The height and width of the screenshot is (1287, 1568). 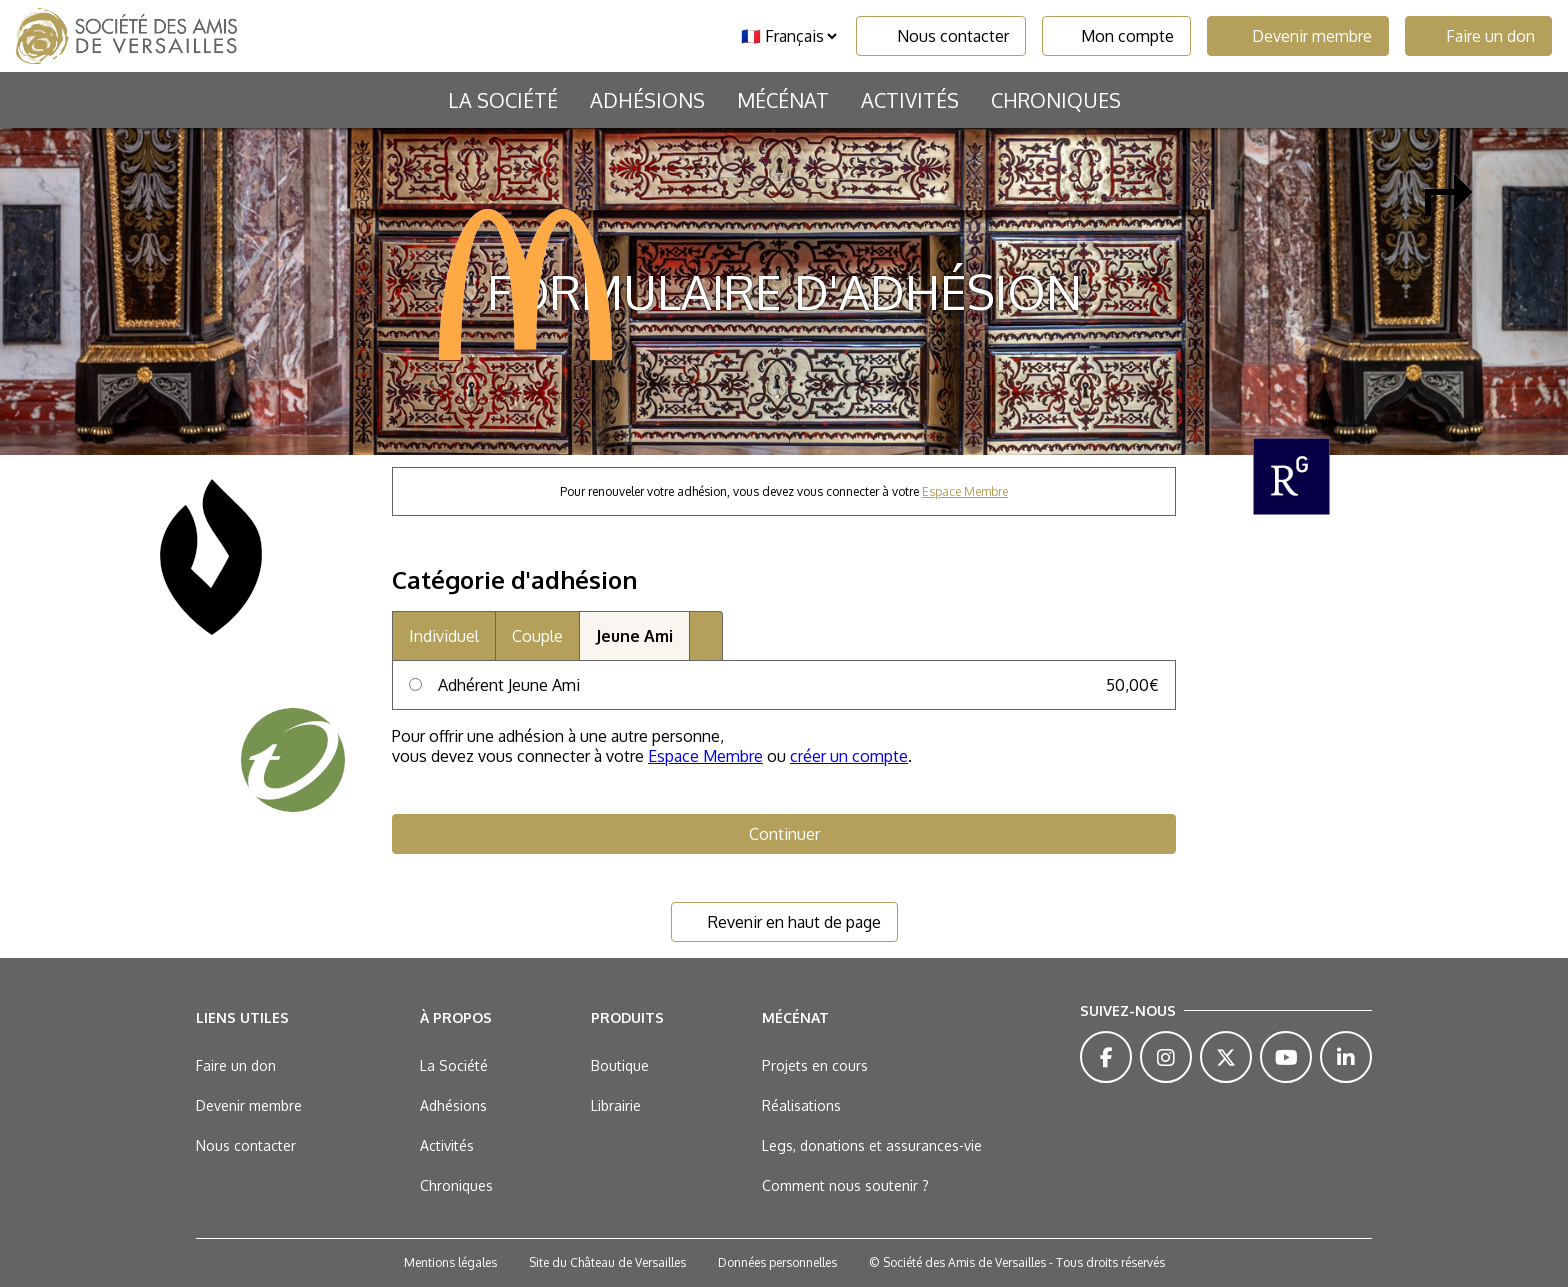 What do you see at coordinates (1291, 476) in the screenshot?
I see `visit ResearchGate profile or page` at bounding box center [1291, 476].